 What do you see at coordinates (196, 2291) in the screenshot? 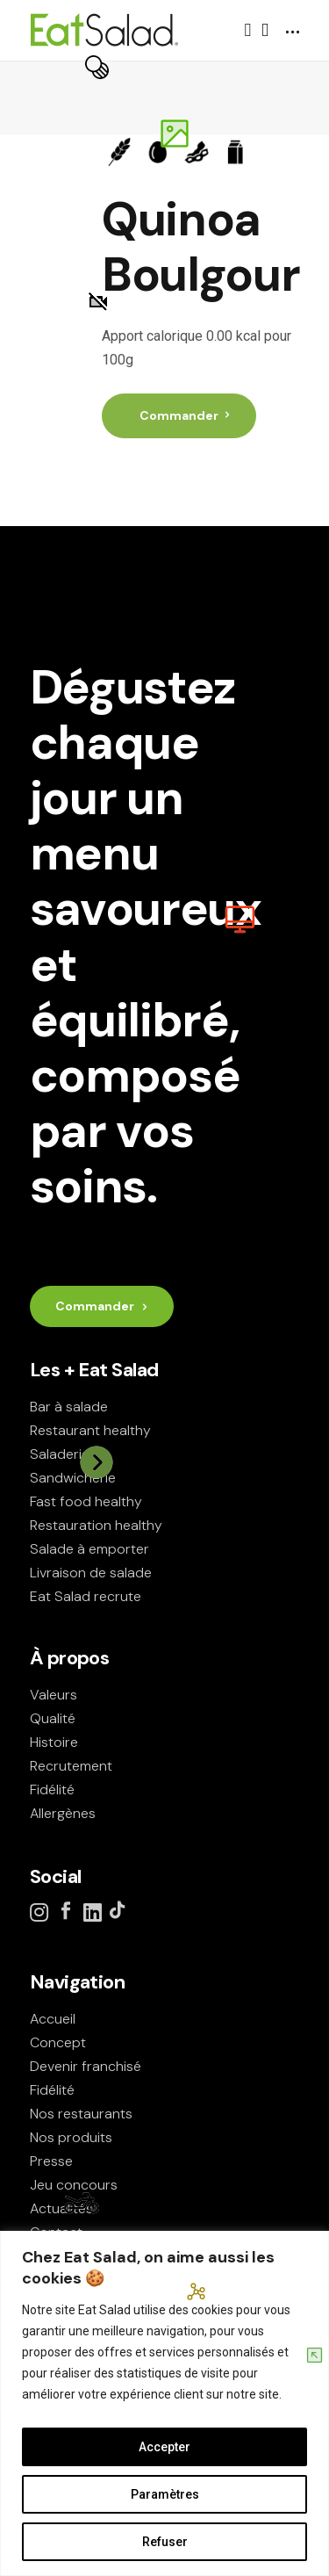
I see `view network graph or connections` at bounding box center [196, 2291].